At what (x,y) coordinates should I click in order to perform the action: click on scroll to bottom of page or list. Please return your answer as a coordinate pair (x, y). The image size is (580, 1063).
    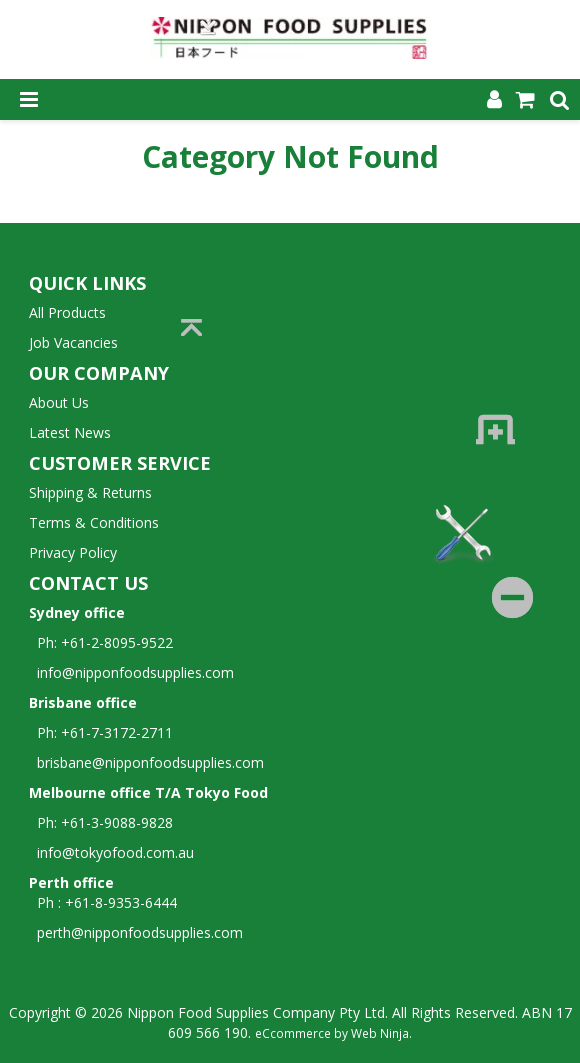
    Looking at the image, I should click on (208, 27).